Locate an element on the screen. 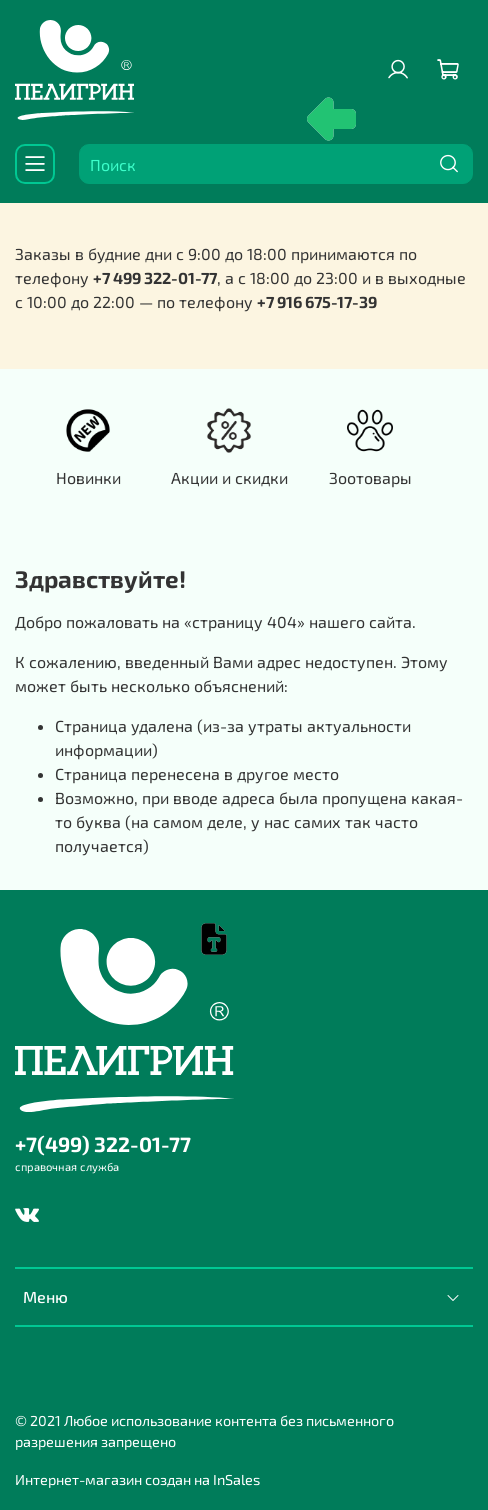  open a text or typography file is located at coordinates (214, 939).